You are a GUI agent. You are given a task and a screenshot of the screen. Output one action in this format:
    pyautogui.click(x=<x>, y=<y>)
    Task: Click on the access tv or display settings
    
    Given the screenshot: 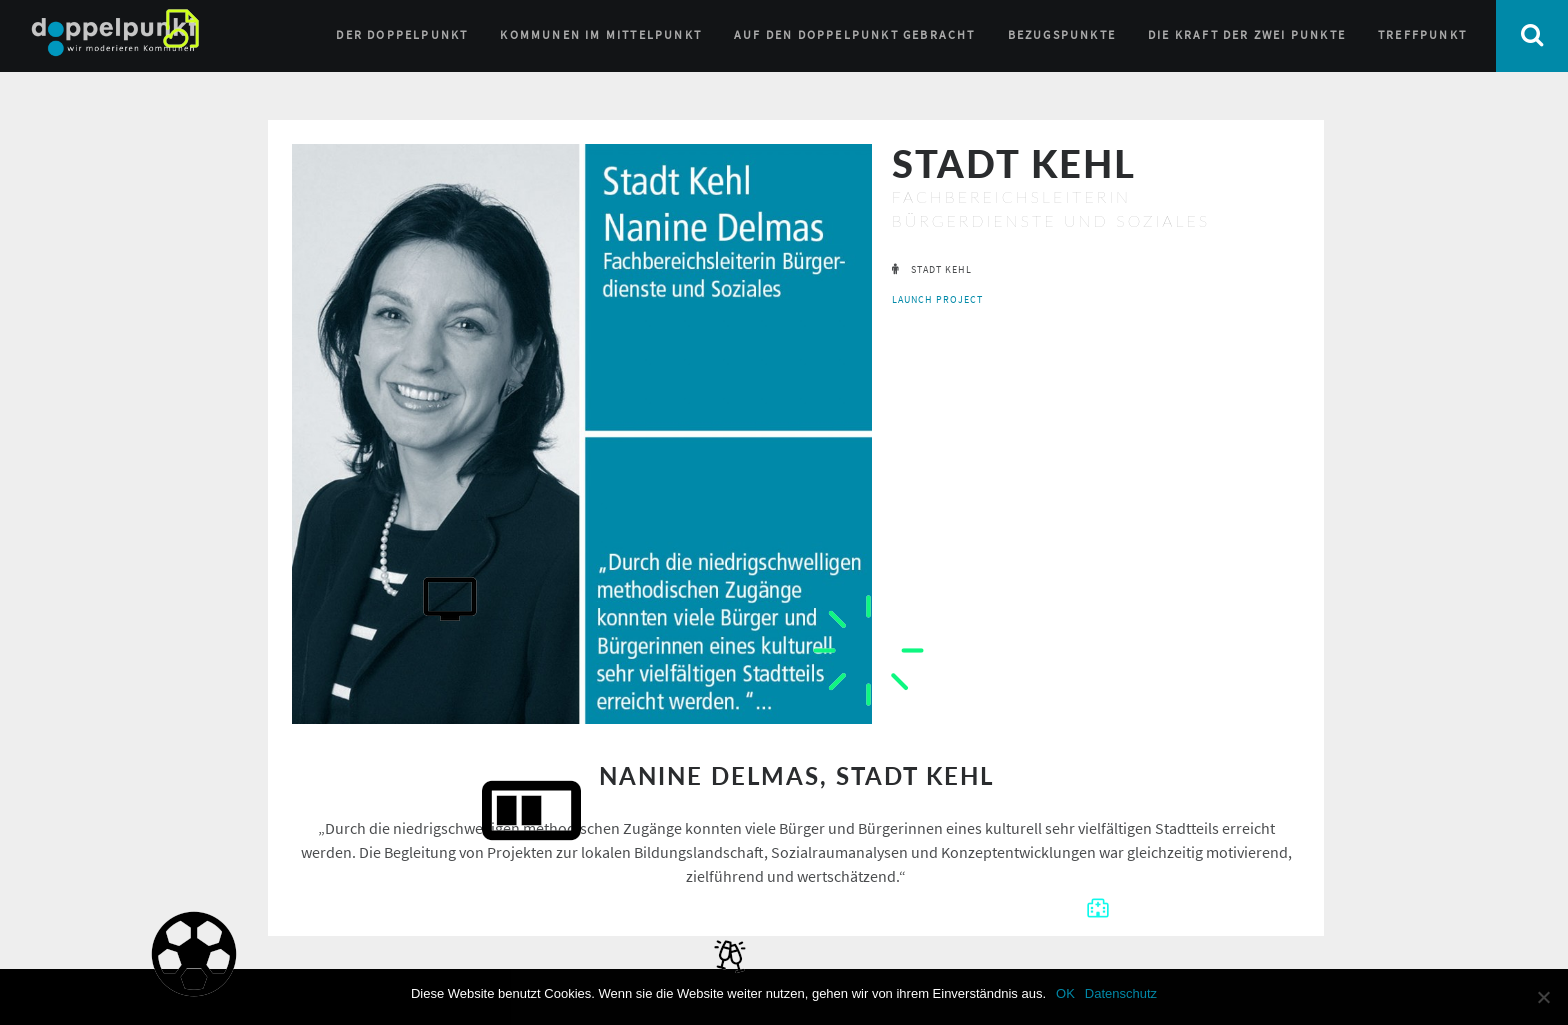 What is the action you would take?
    pyautogui.click(x=450, y=599)
    